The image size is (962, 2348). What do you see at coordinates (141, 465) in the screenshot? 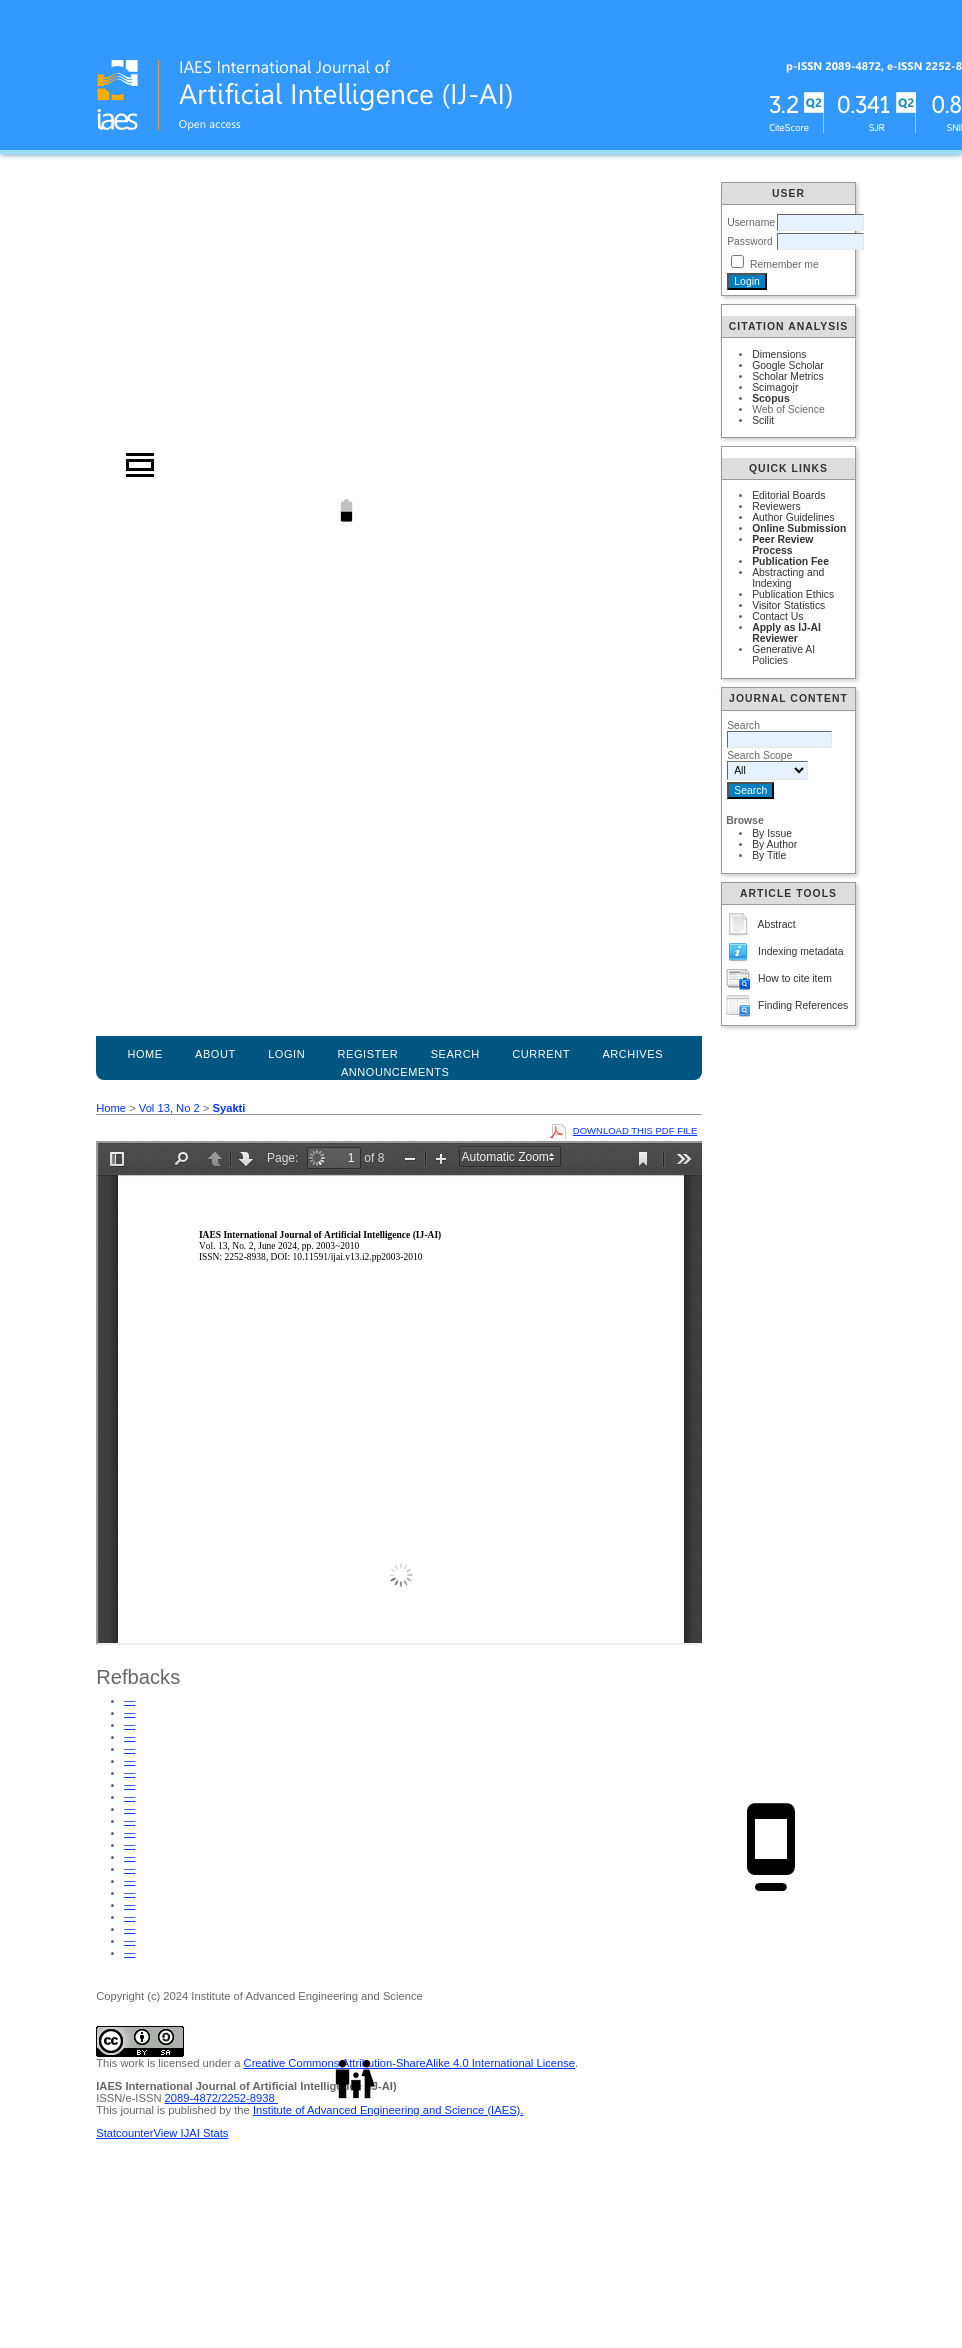
I see `switch to day view in calendar` at bounding box center [141, 465].